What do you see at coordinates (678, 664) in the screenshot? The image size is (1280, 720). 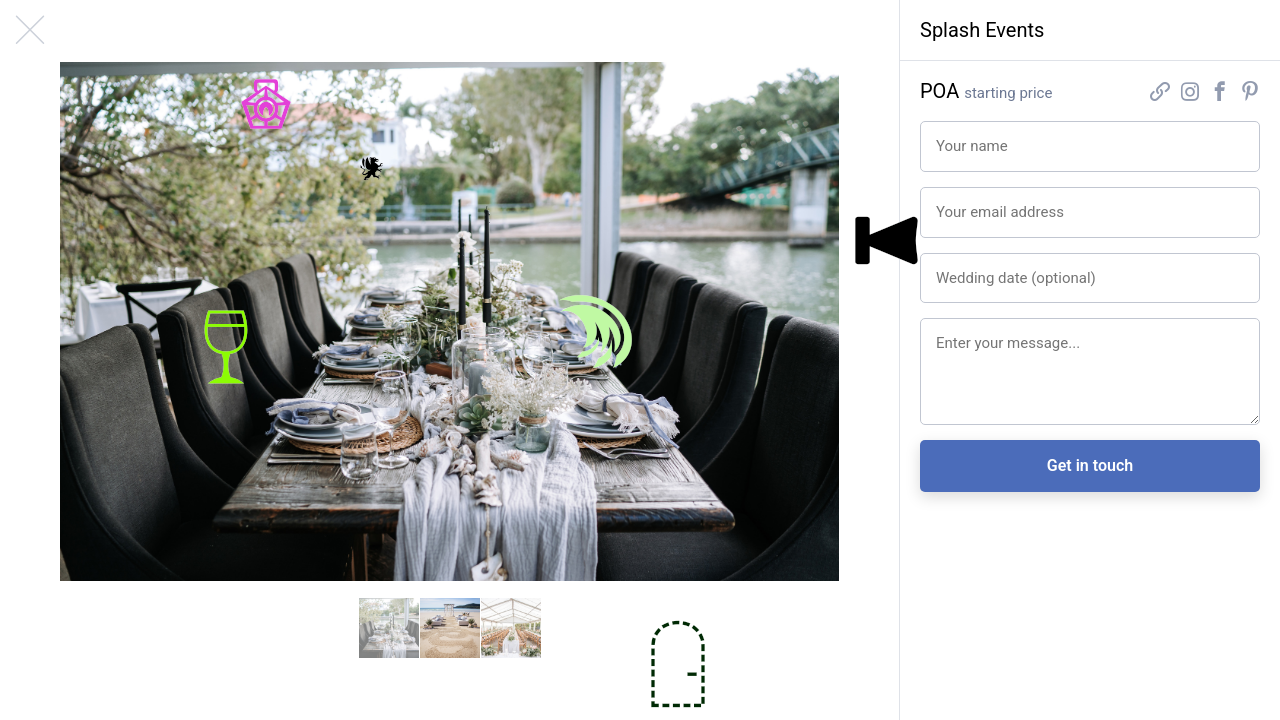 I see `discover a hidden passage or secret area` at bounding box center [678, 664].